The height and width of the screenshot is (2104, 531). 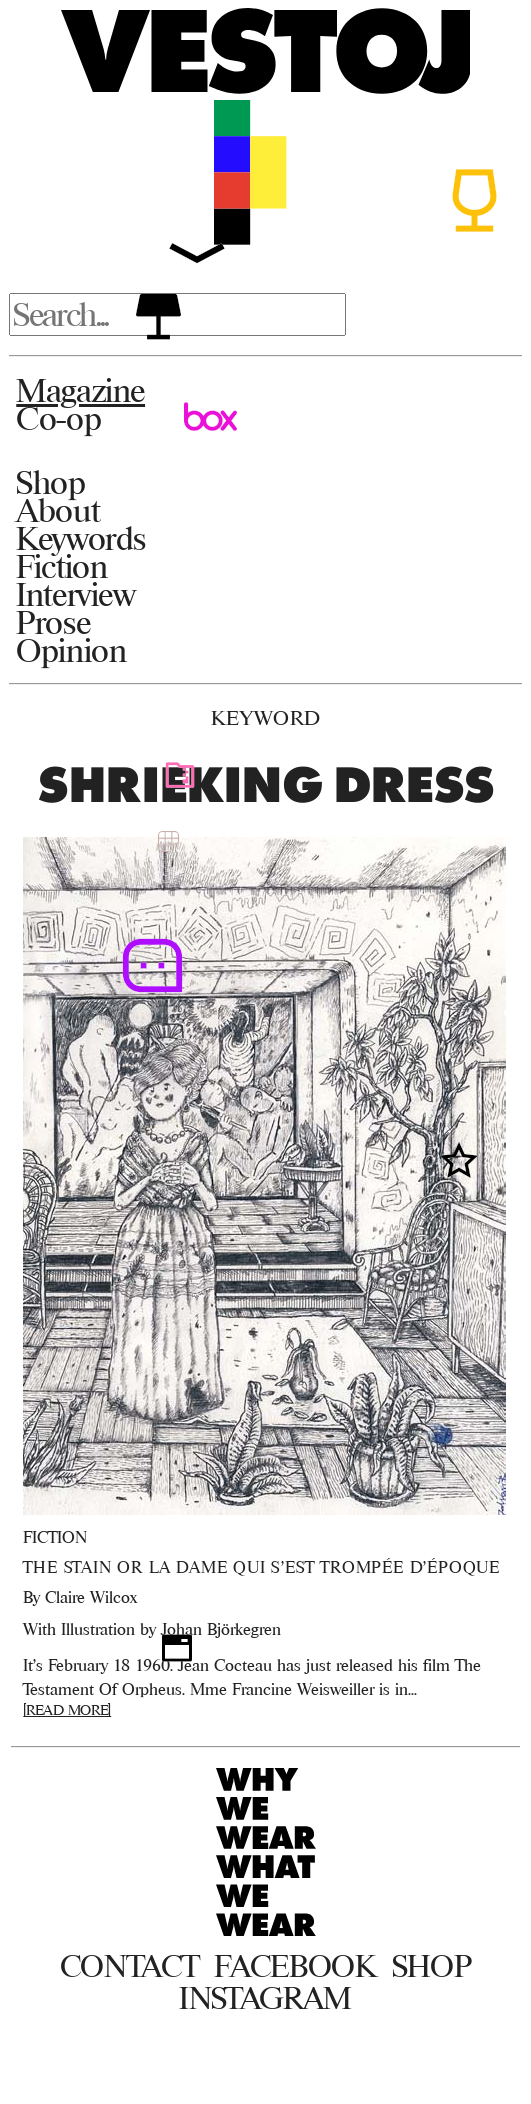 What do you see at coordinates (210, 416) in the screenshot?
I see `open Box cloud storage app` at bounding box center [210, 416].